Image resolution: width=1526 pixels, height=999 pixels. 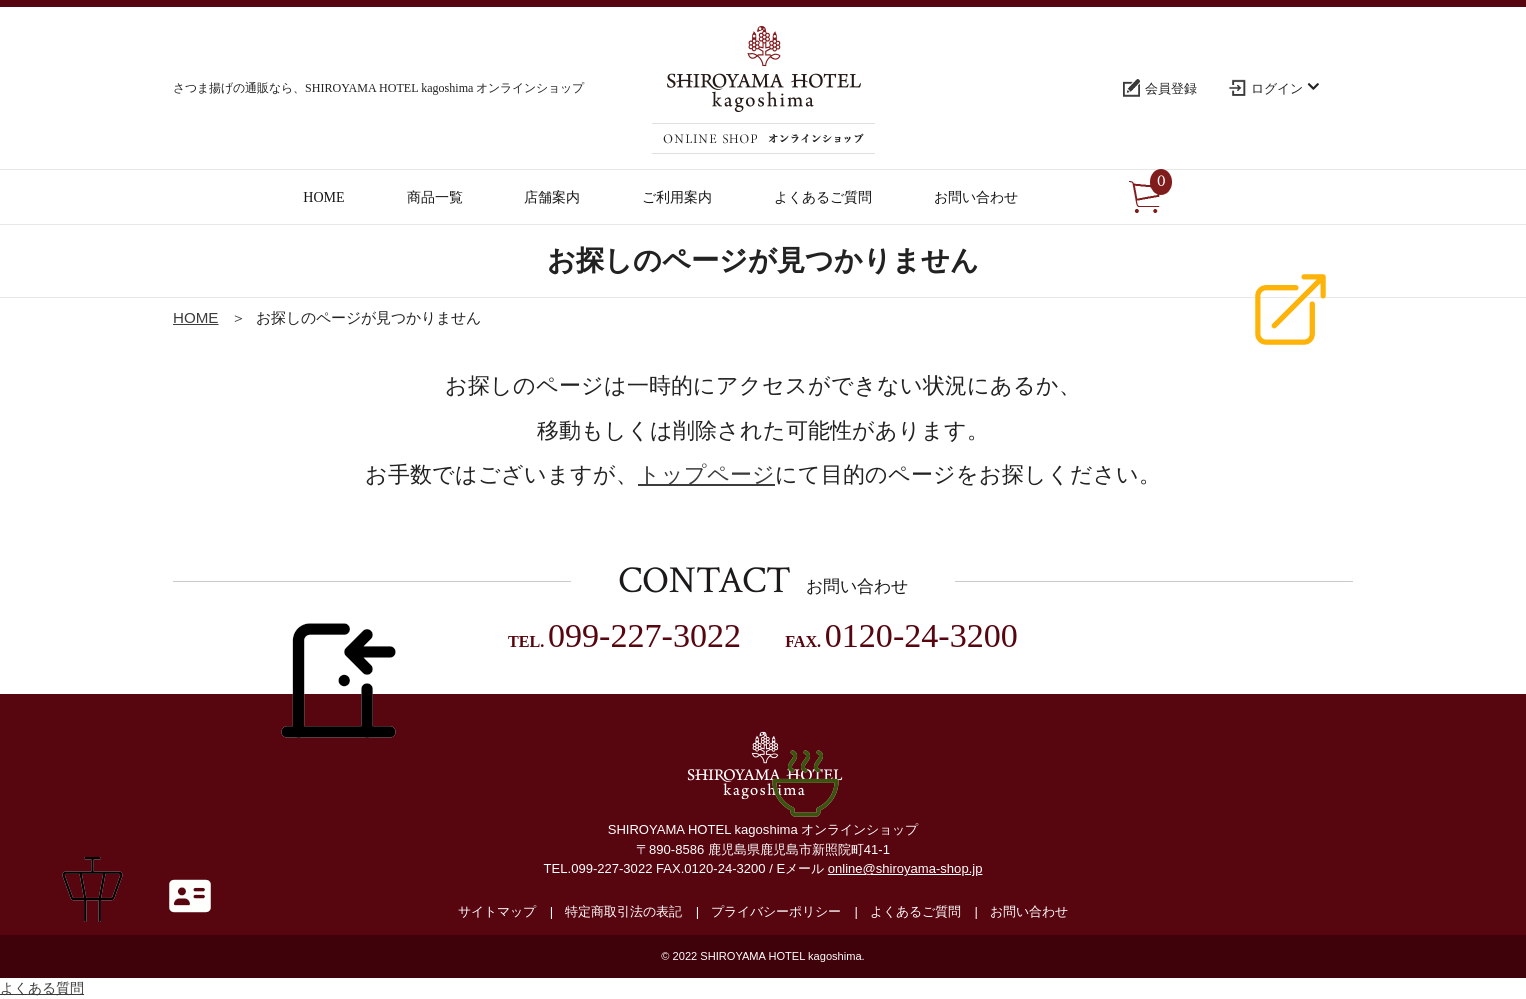 What do you see at coordinates (805, 783) in the screenshot?
I see `view food or dining options` at bounding box center [805, 783].